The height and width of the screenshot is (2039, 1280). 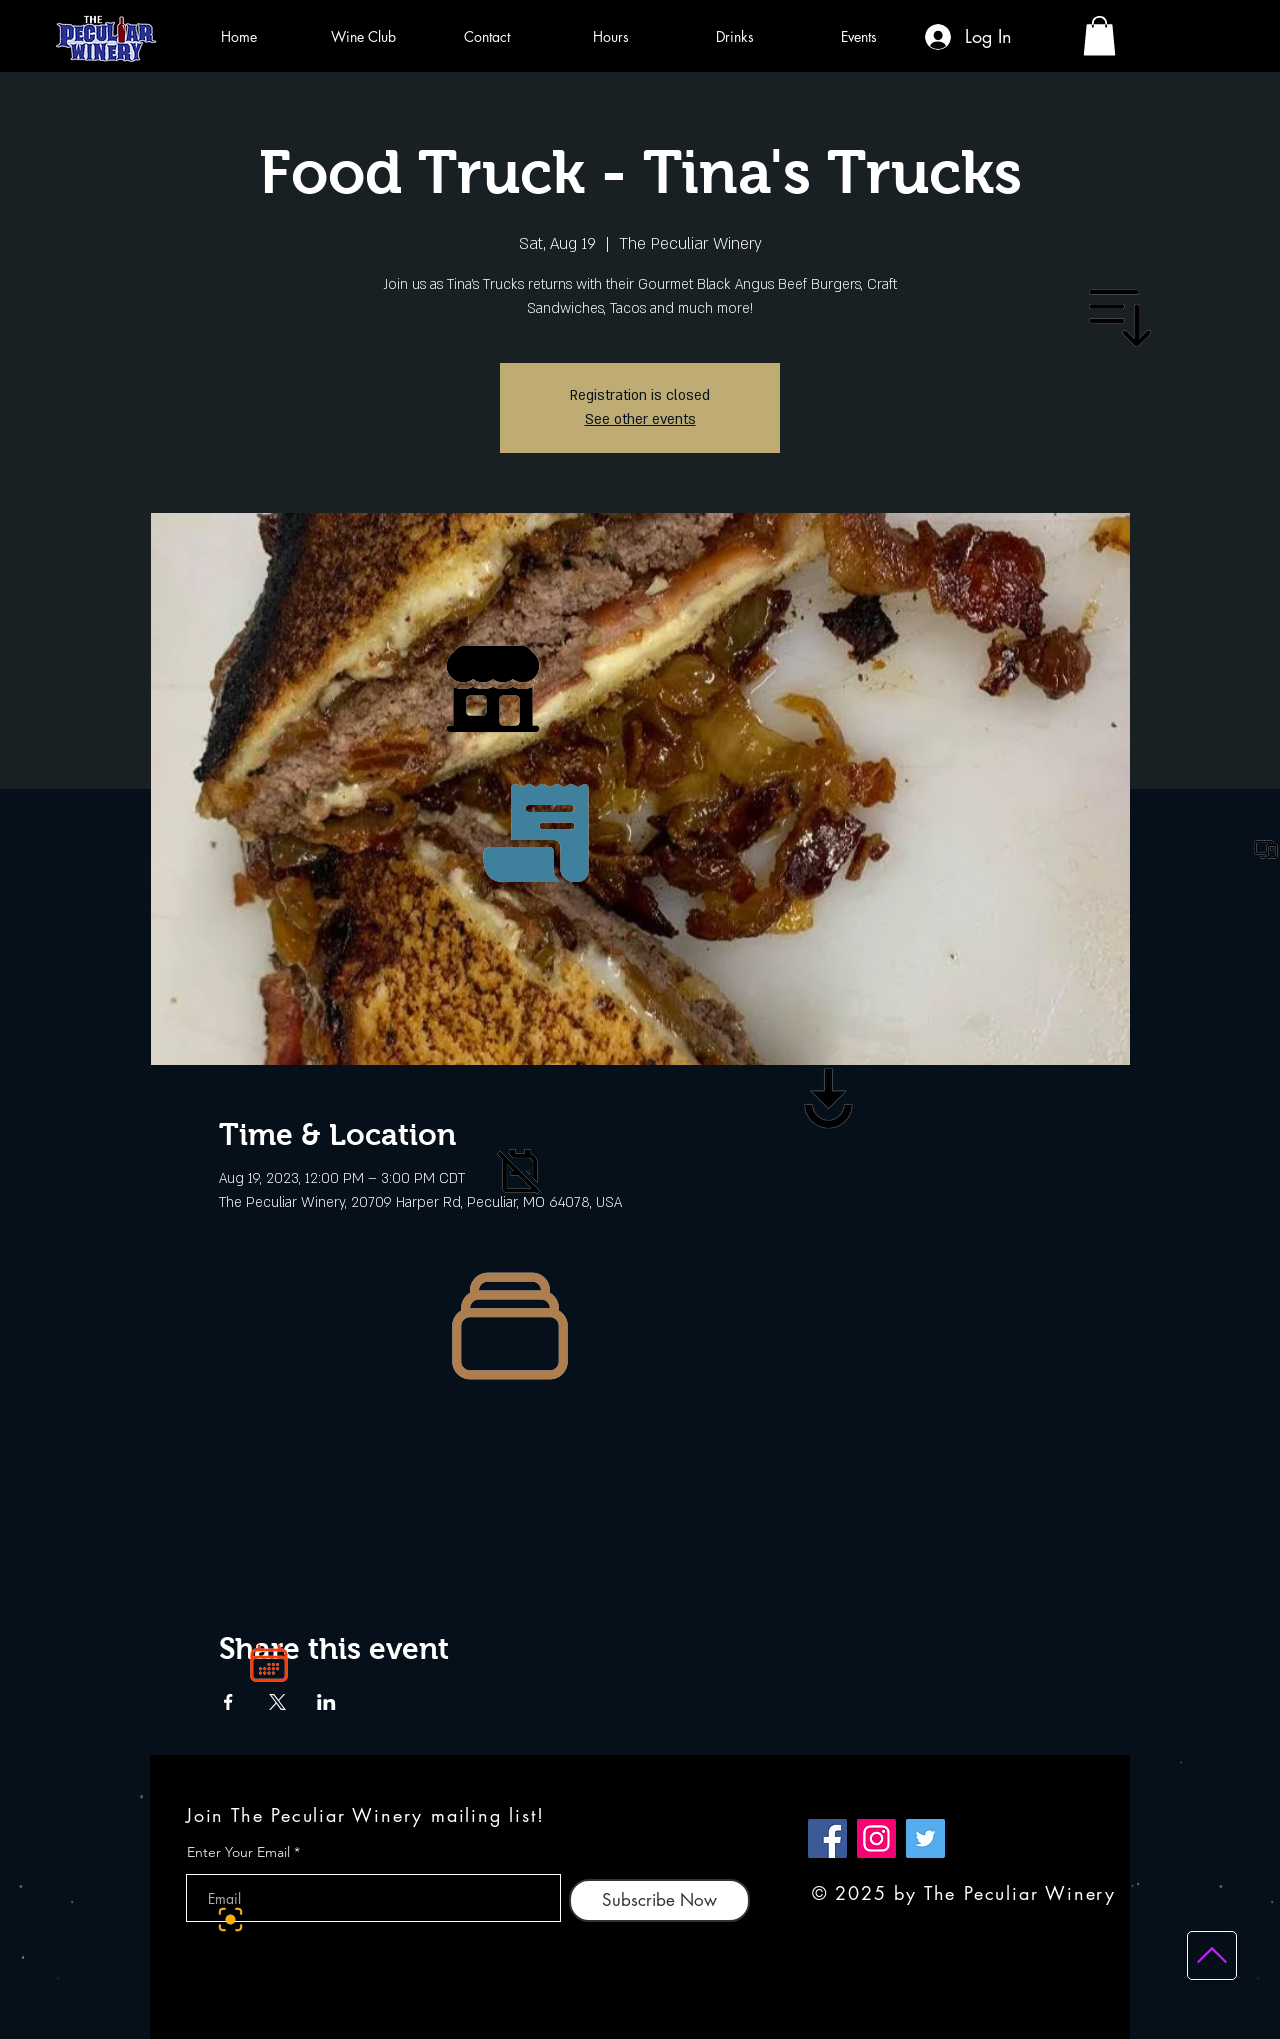 What do you see at coordinates (520, 1171) in the screenshot?
I see `backpacks not allowed in this area` at bounding box center [520, 1171].